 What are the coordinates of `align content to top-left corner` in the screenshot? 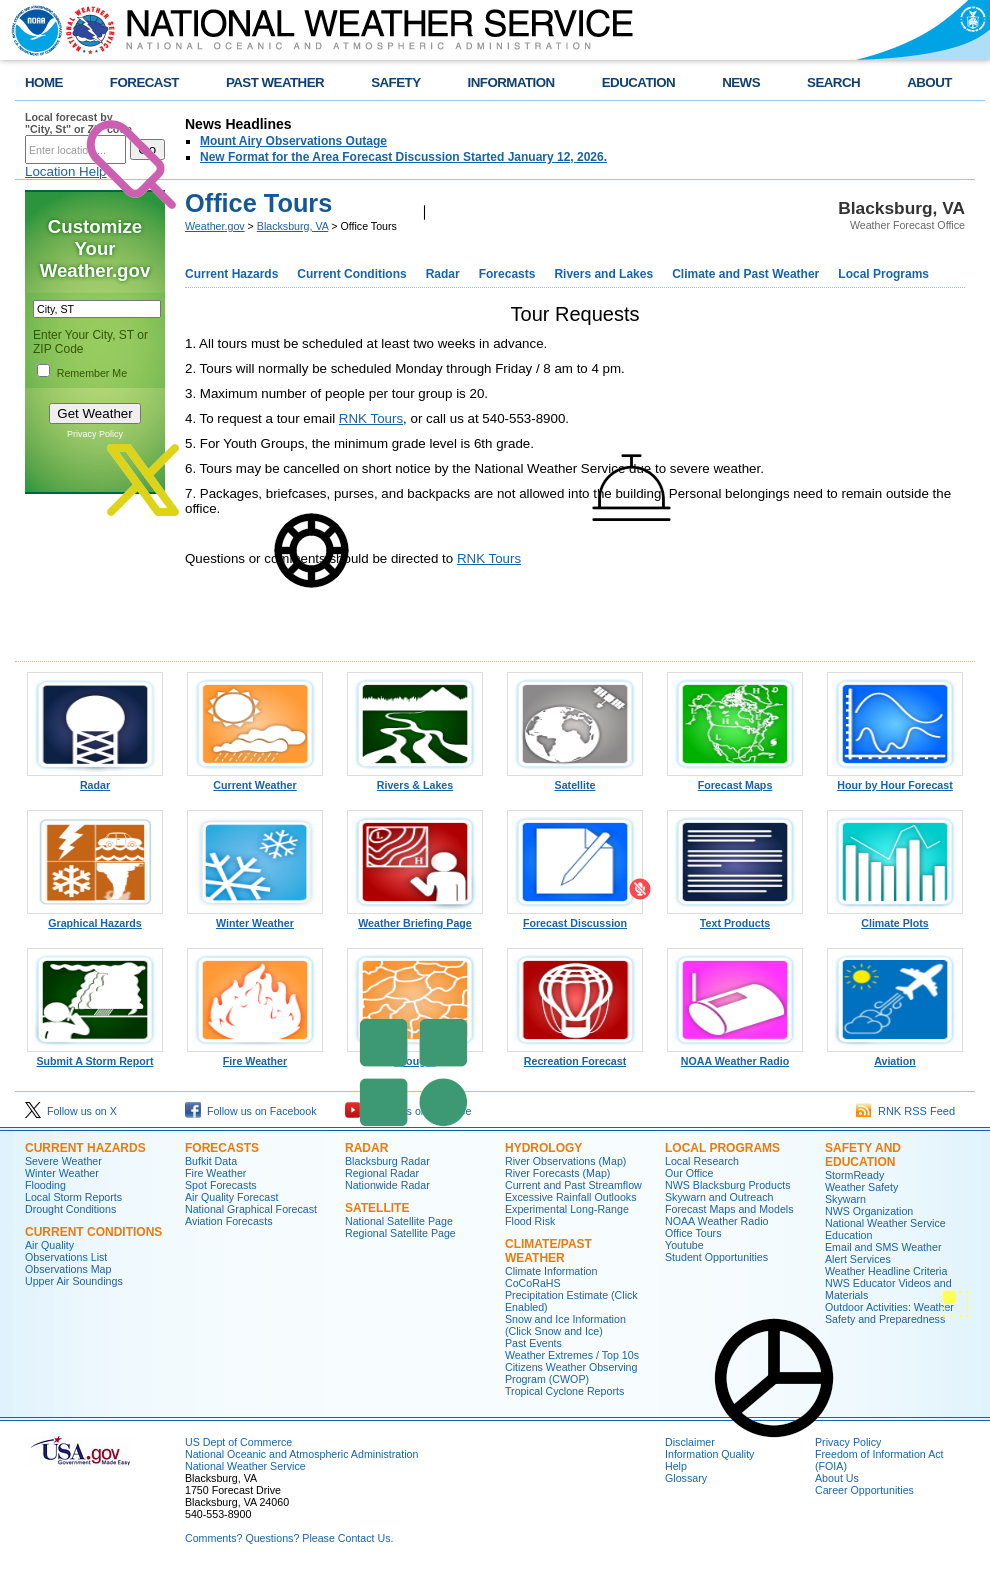 It's located at (956, 1304).